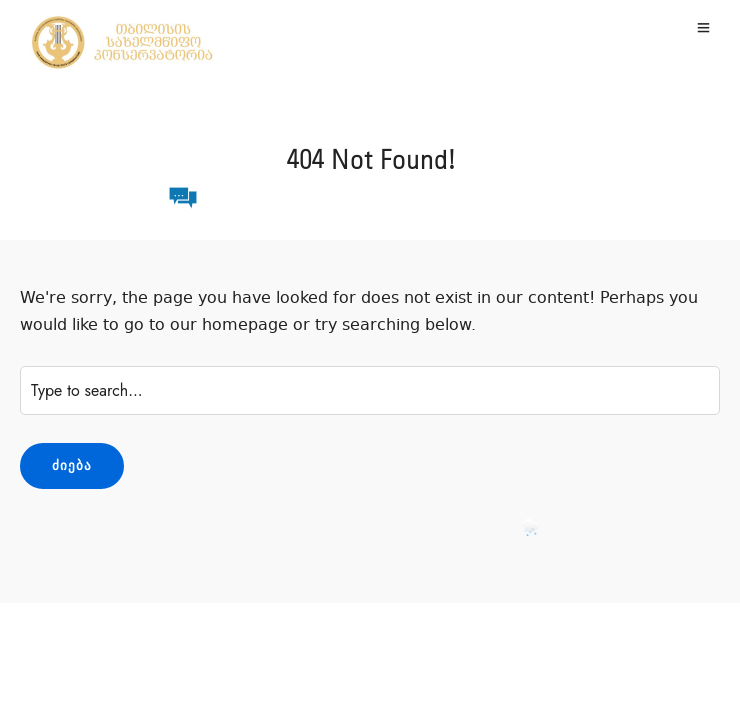 The height and width of the screenshot is (720, 740). Describe the element at coordinates (530, 527) in the screenshot. I see `indicates freezing rain weather conditions` at that location.